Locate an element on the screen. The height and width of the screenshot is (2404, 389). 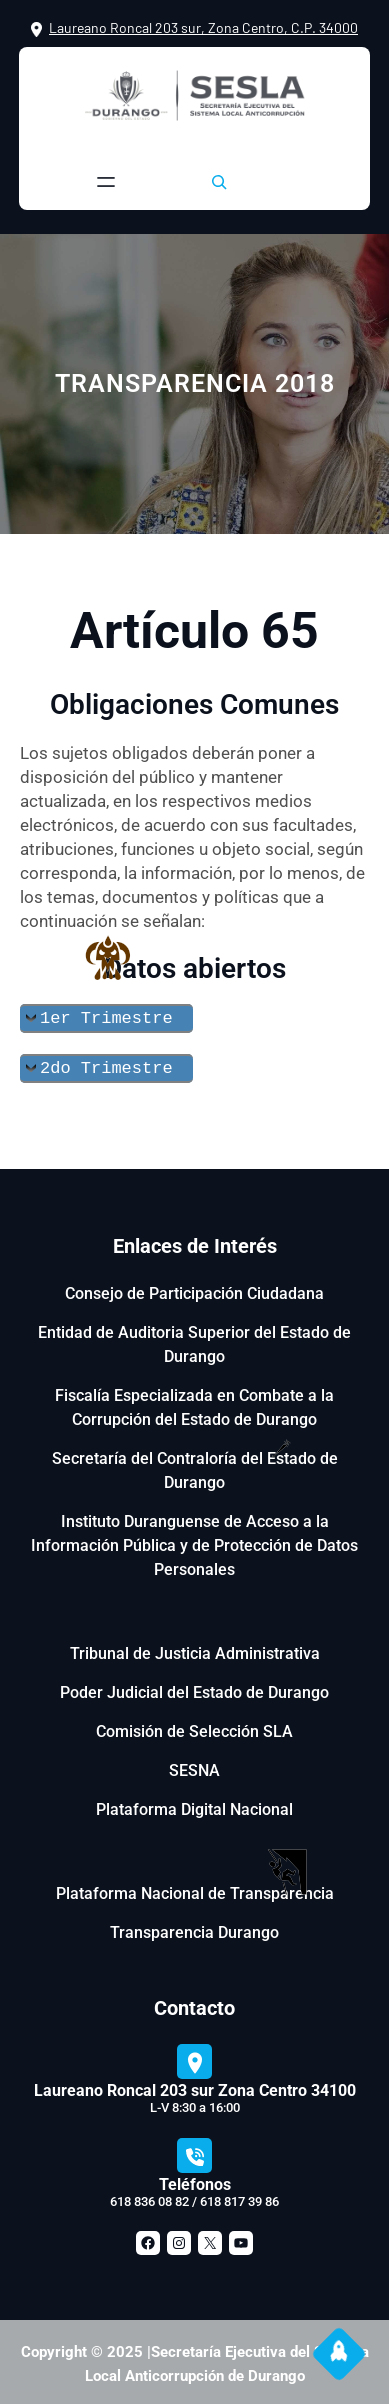
select spiked bat as your weapon is located at coordinates (281, 1448).